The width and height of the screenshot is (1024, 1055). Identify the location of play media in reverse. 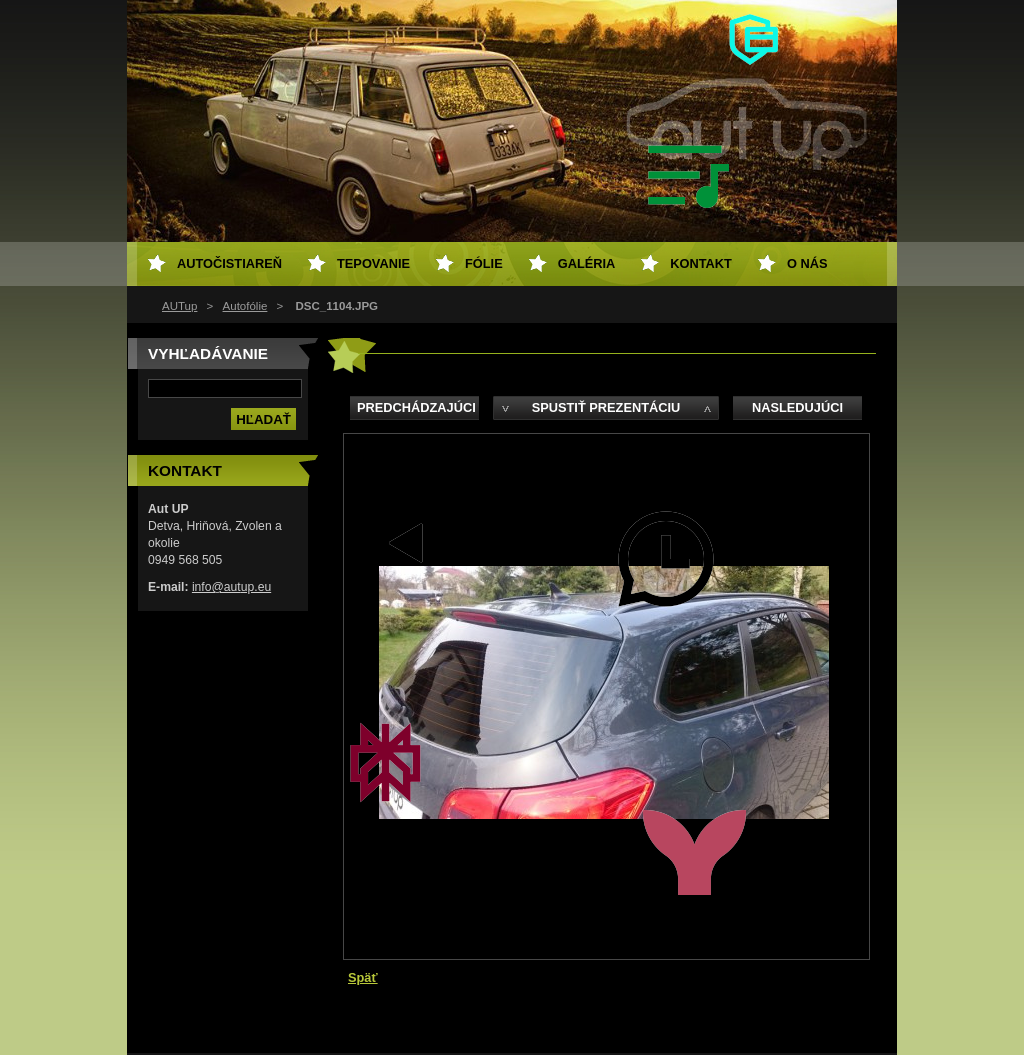
(408, 543).